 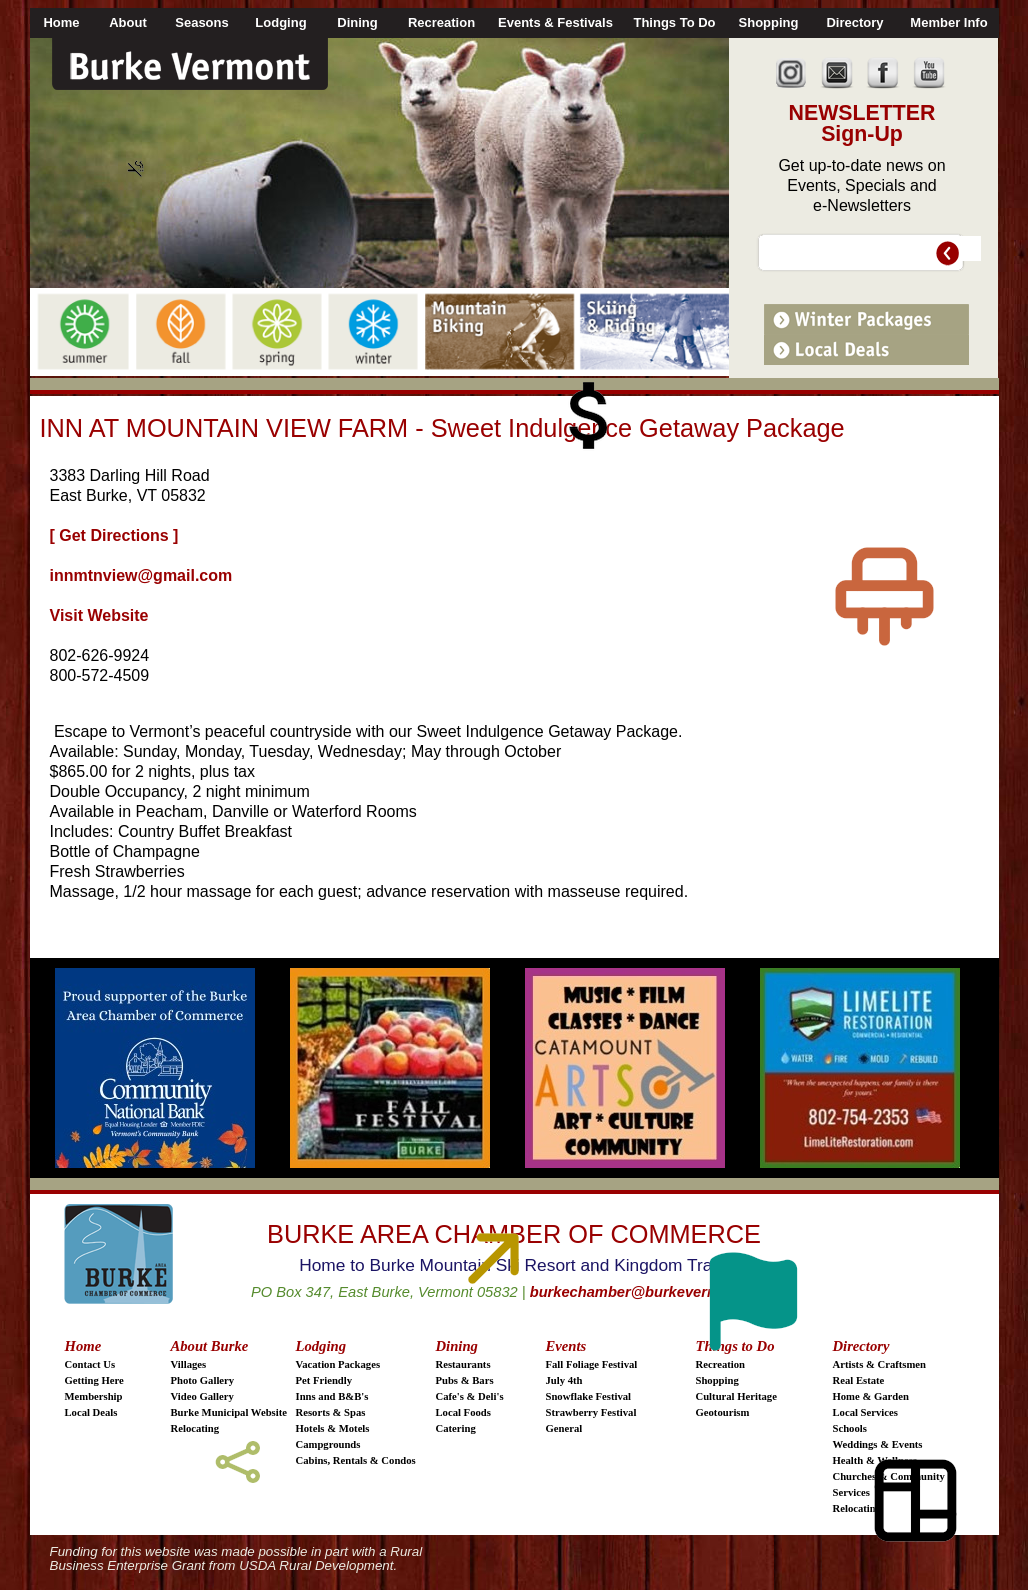 I want to click on share this content with others, so click(x=239, y=1462).